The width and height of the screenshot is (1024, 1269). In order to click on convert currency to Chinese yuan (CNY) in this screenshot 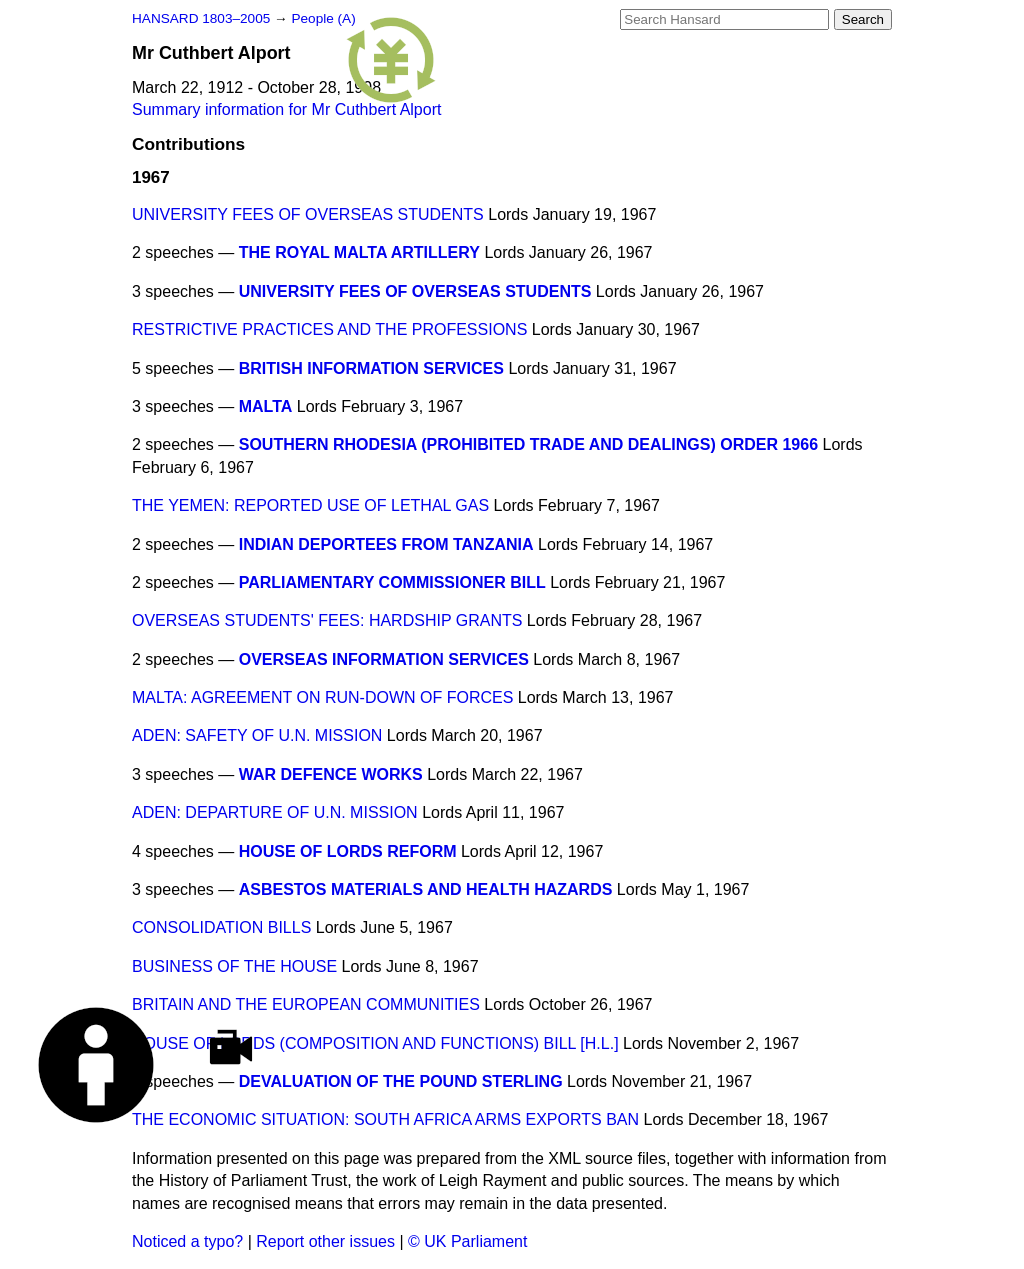, I will do `click(391, 60)`.